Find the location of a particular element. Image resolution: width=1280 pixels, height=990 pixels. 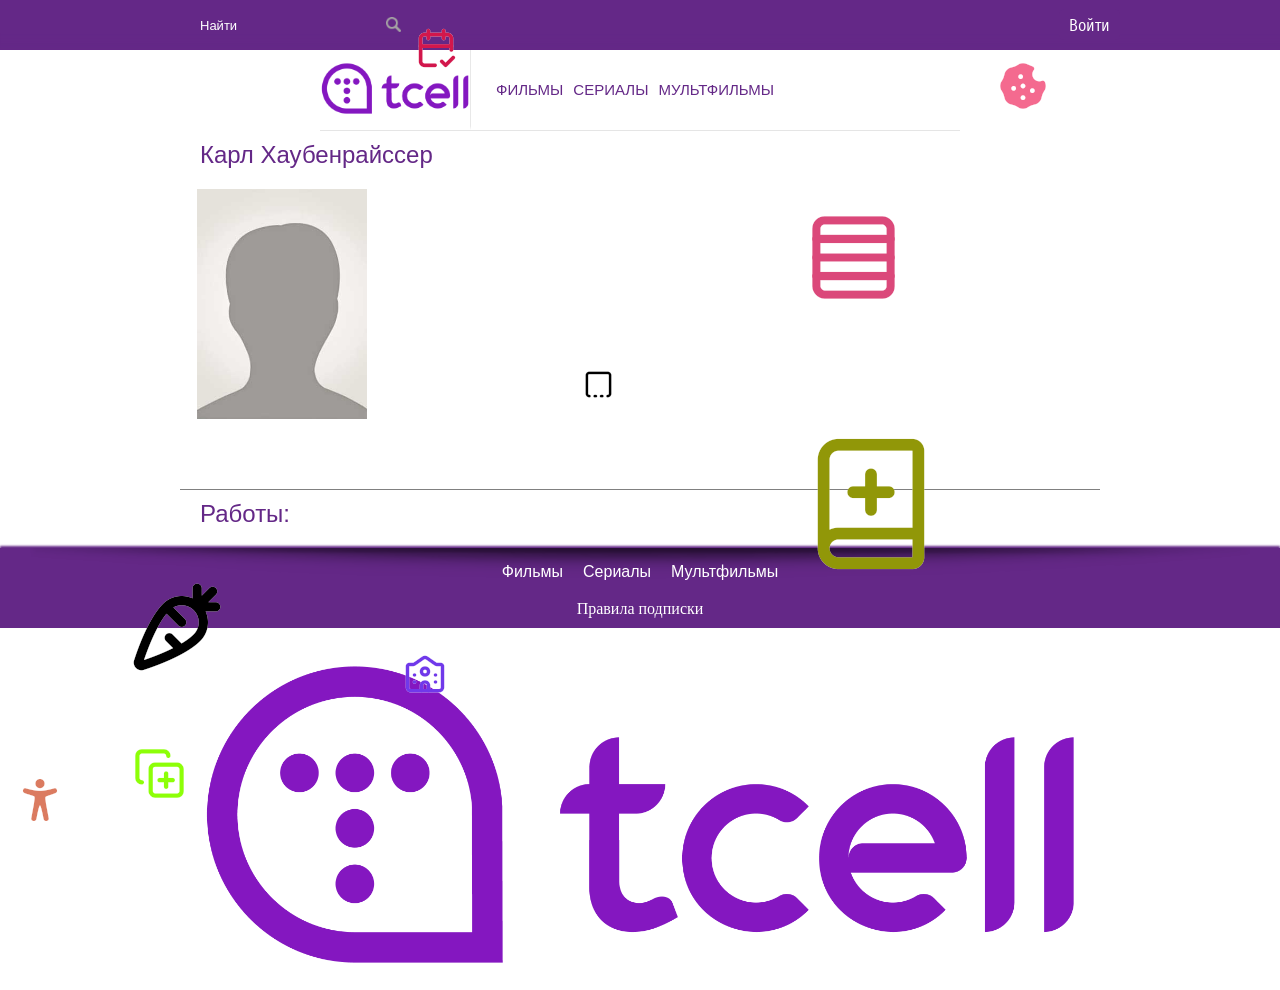

add a new book to your library is located at coordinates (871, 504).